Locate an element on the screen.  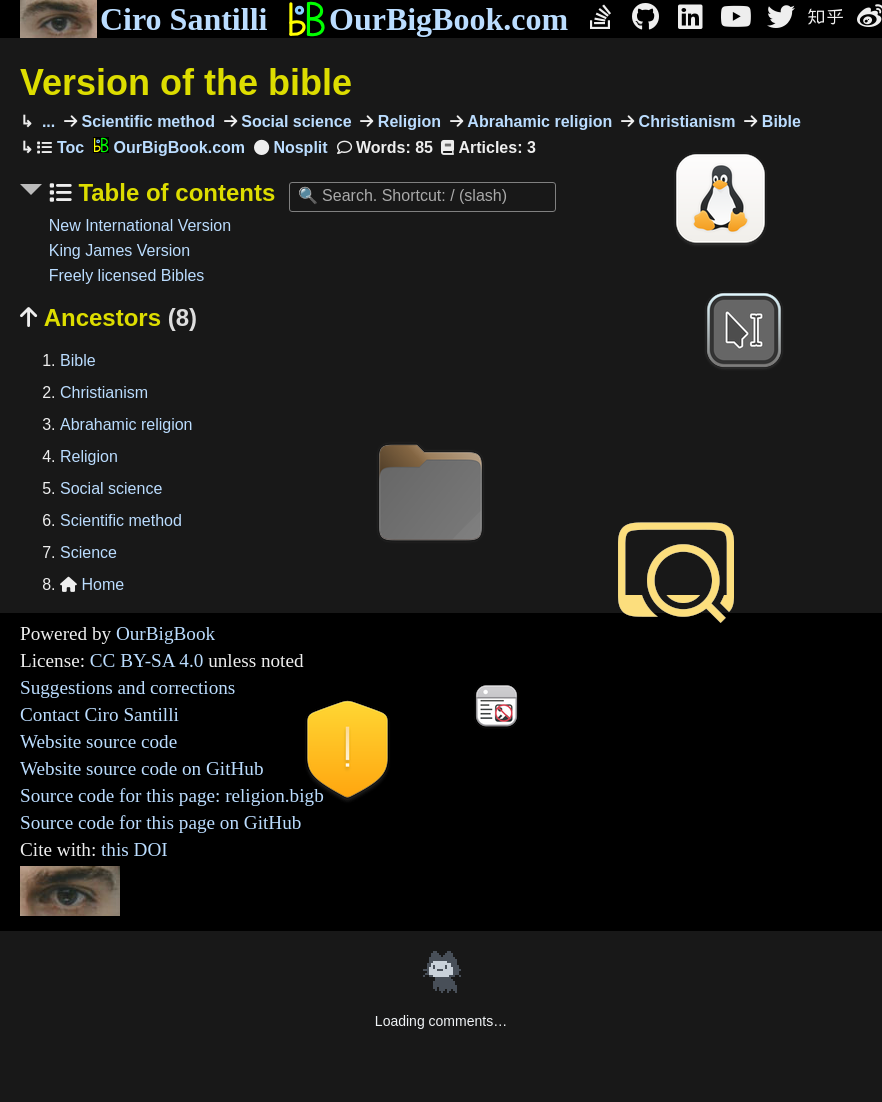
access ad blocker settings in your web browser is located at coordinates (496, 706).